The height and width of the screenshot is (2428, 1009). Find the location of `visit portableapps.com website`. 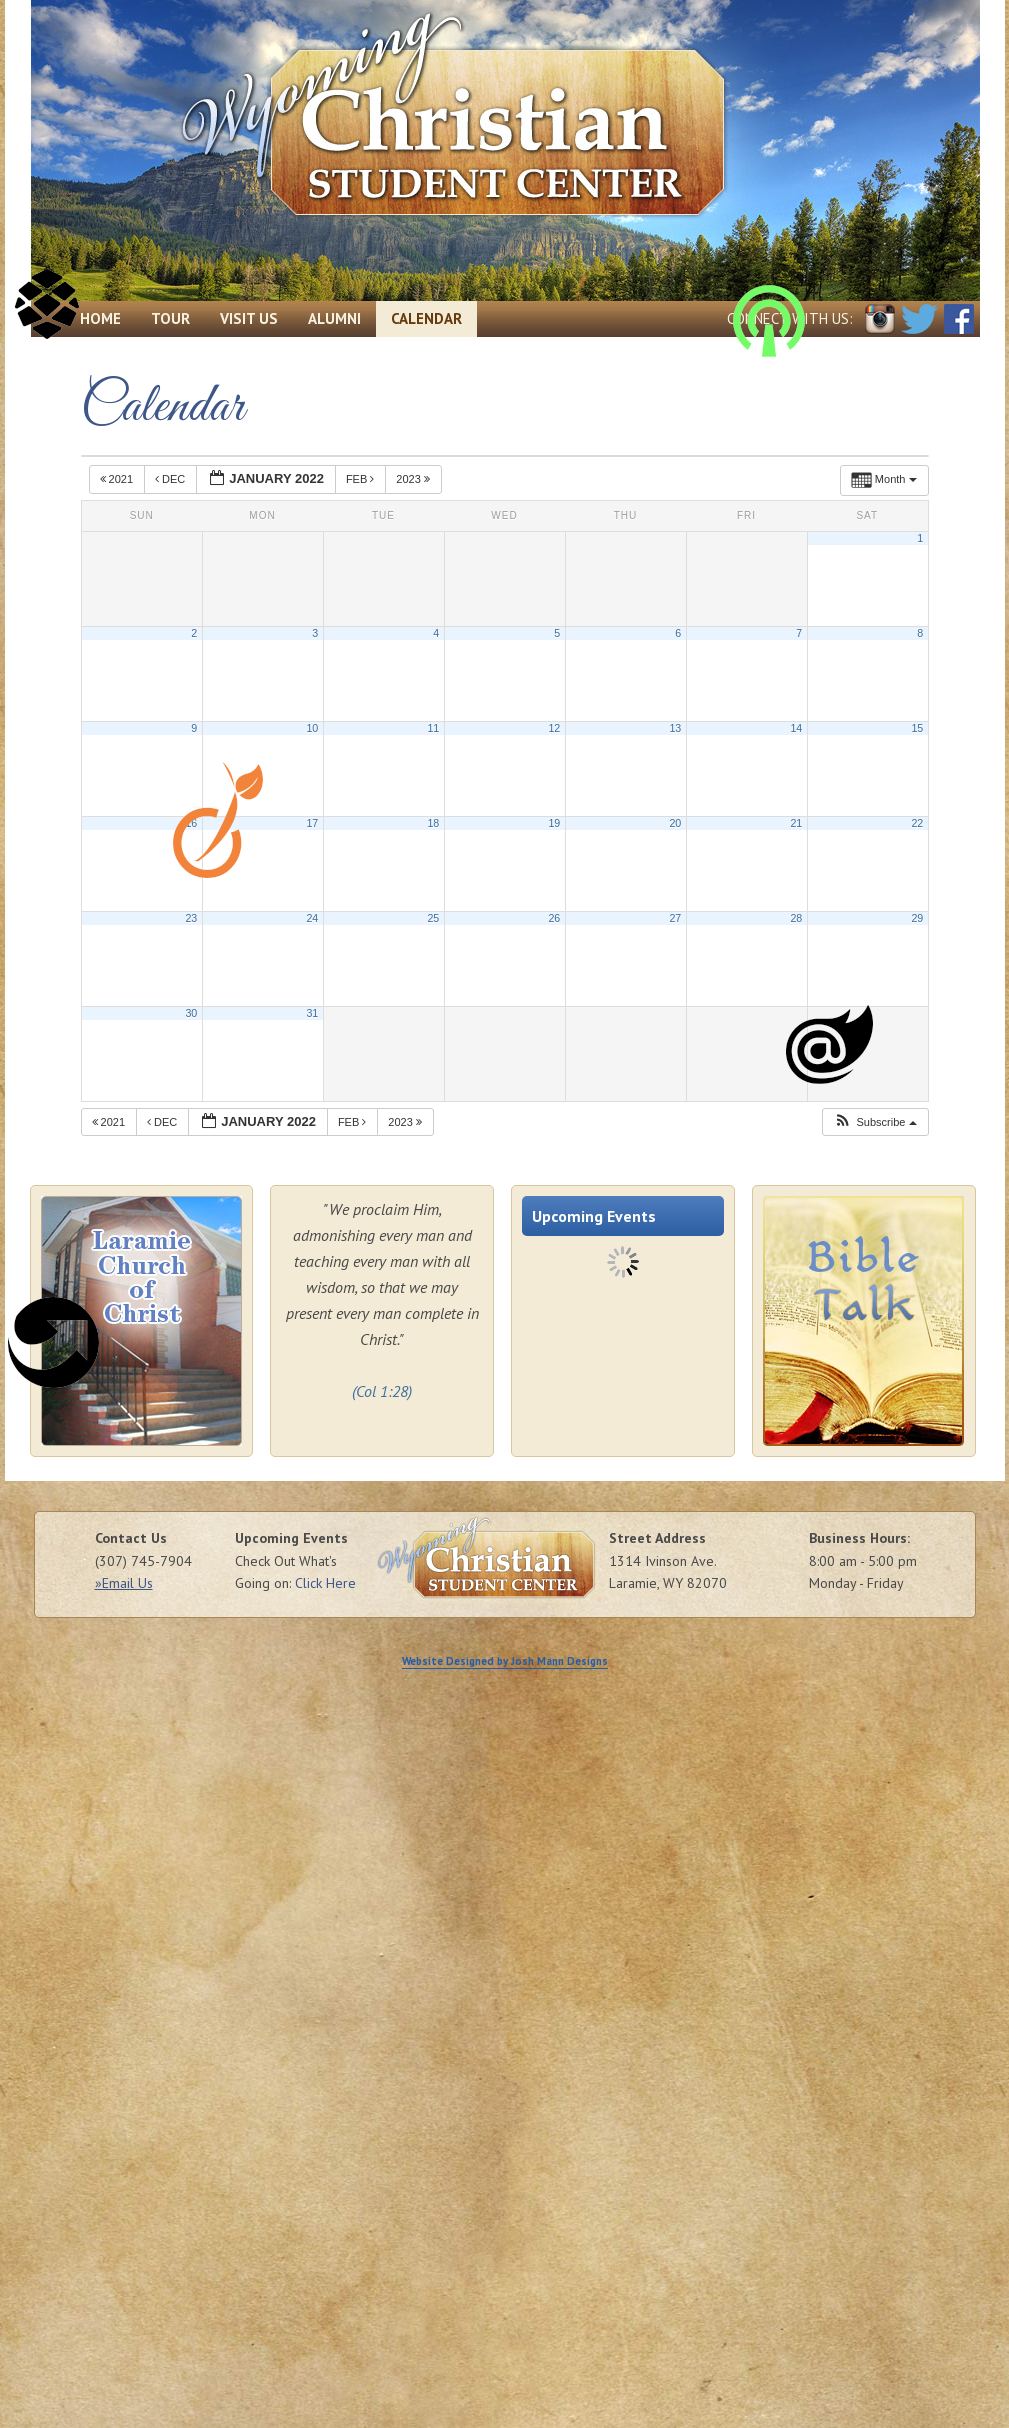

visit portableapps.com website is located at coordinates (53, 1342).